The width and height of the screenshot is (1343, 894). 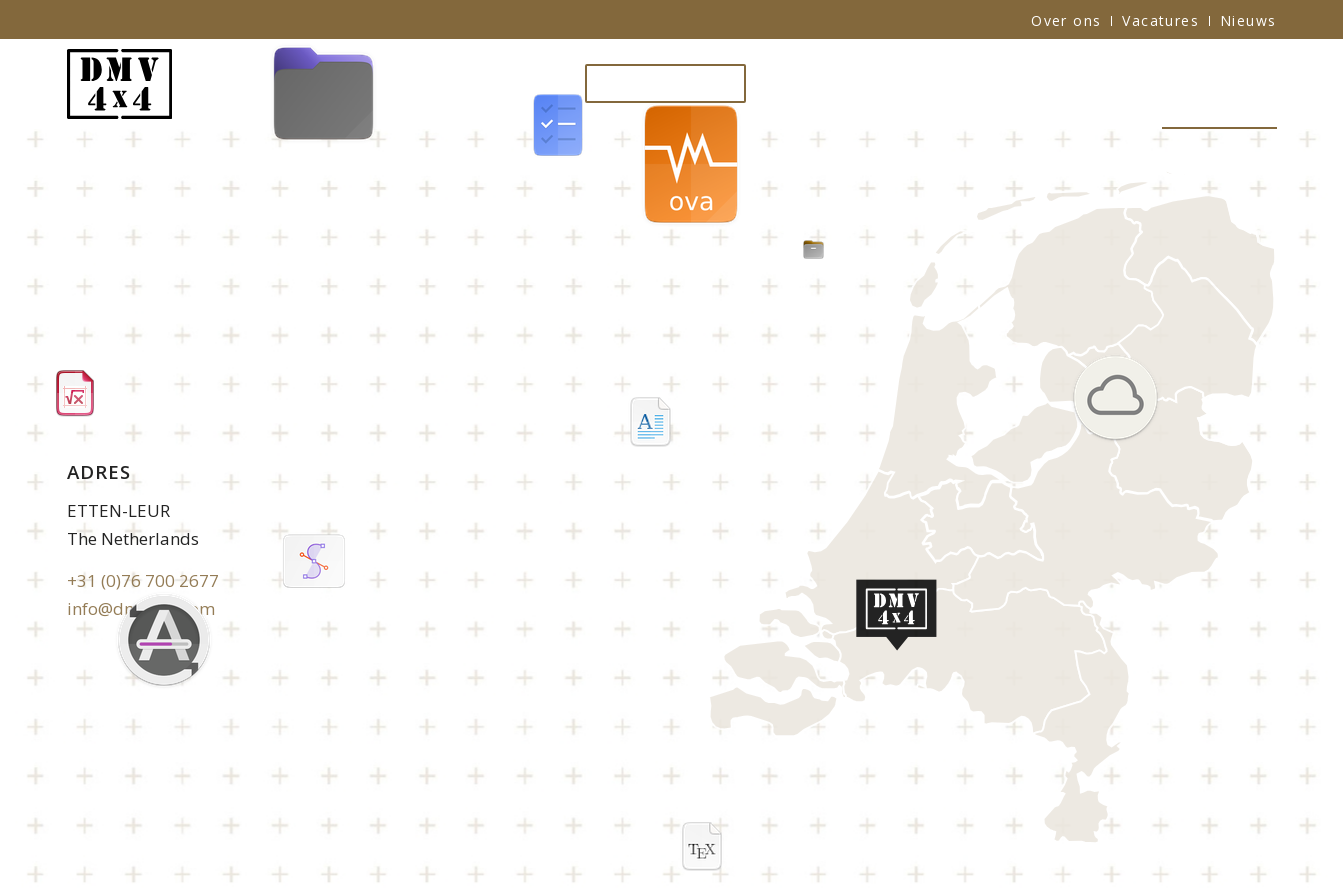 I want to click on a LaTeX or TeX document file, so click(x=702, y=846).